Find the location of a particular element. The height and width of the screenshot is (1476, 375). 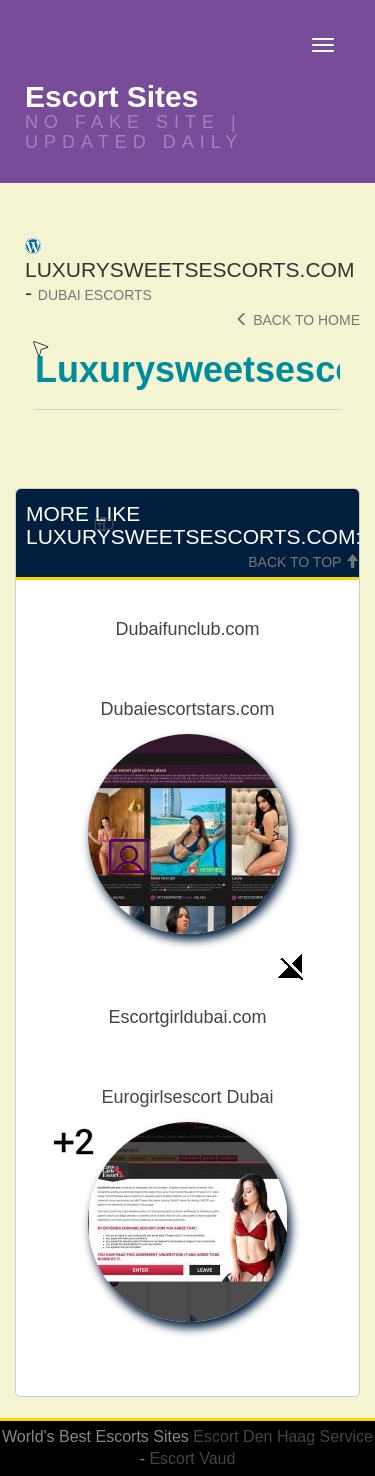

view shipping or freight details is located at coordinates (104, 524).